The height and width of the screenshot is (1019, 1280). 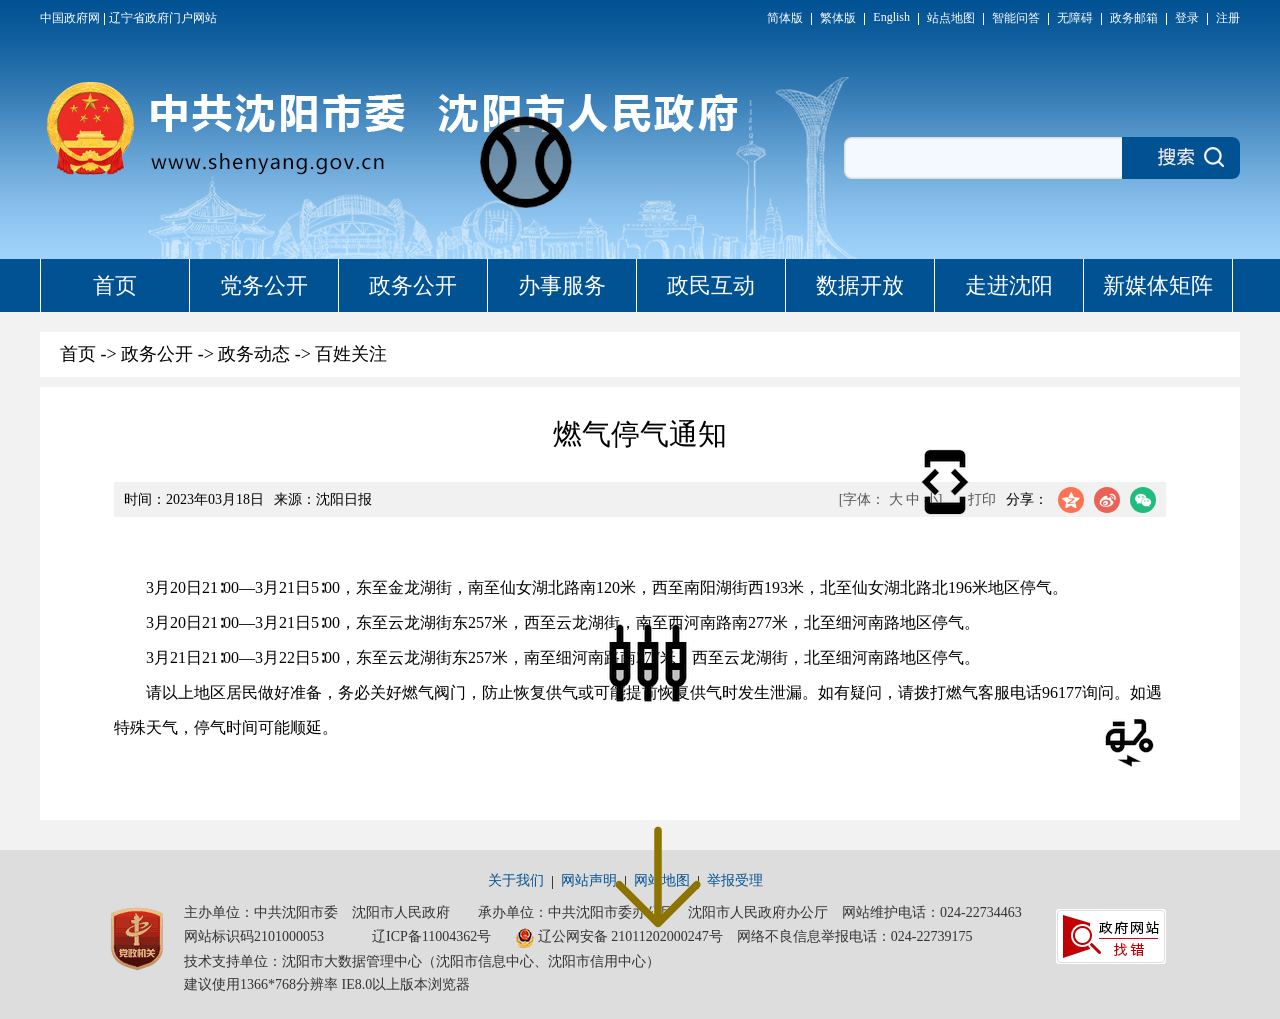 What do you see at coordinates (526, 162) in the screenshot?
I see `access baseball scores and updates` at bounding box center [526, 162].